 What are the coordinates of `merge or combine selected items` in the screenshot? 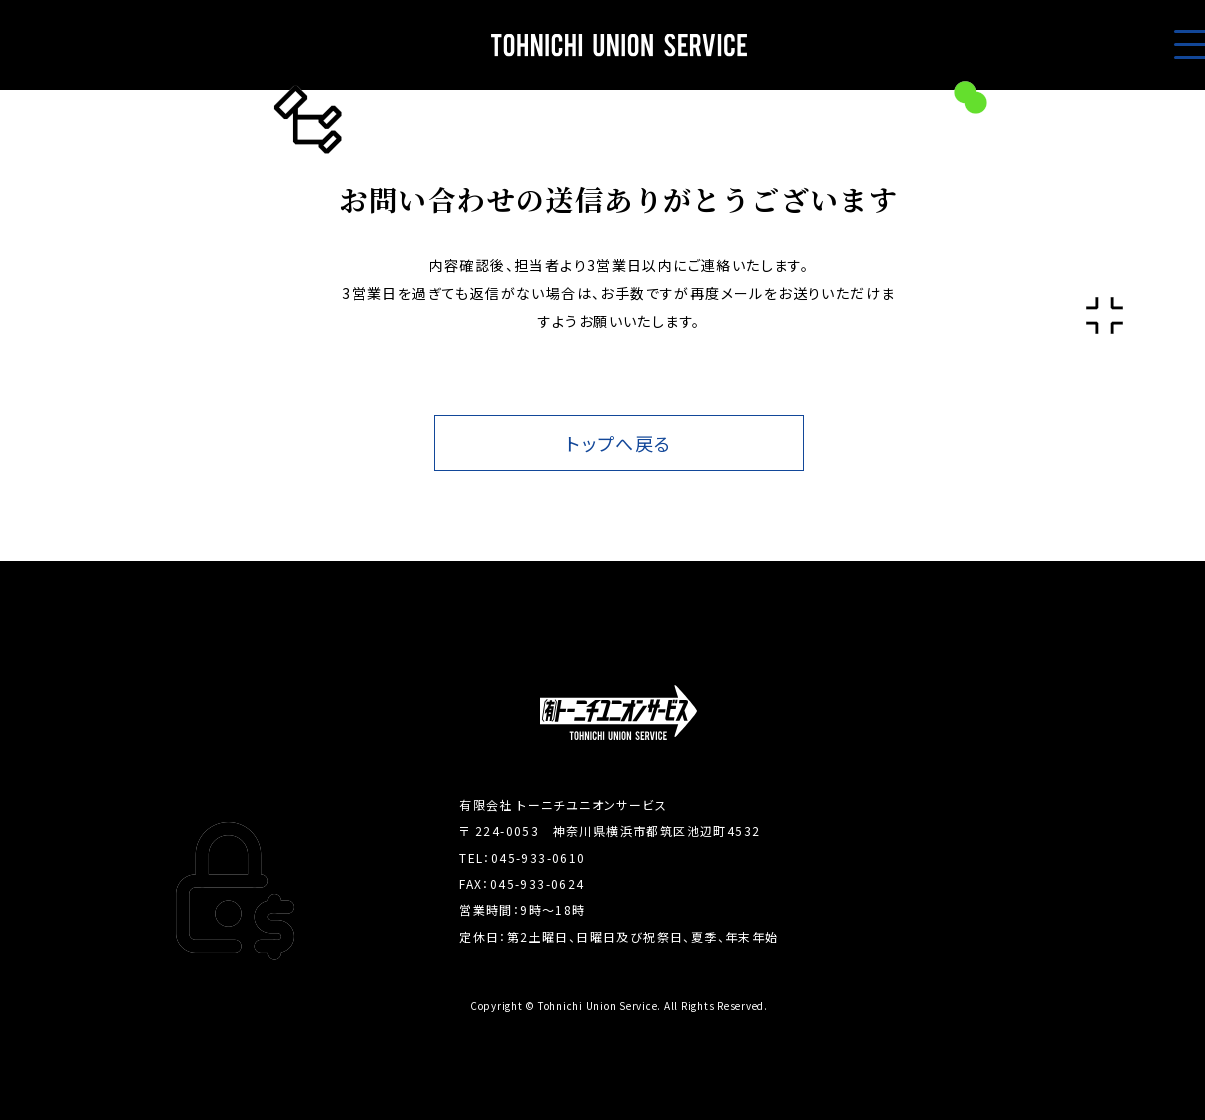 It's located at (970, 97).